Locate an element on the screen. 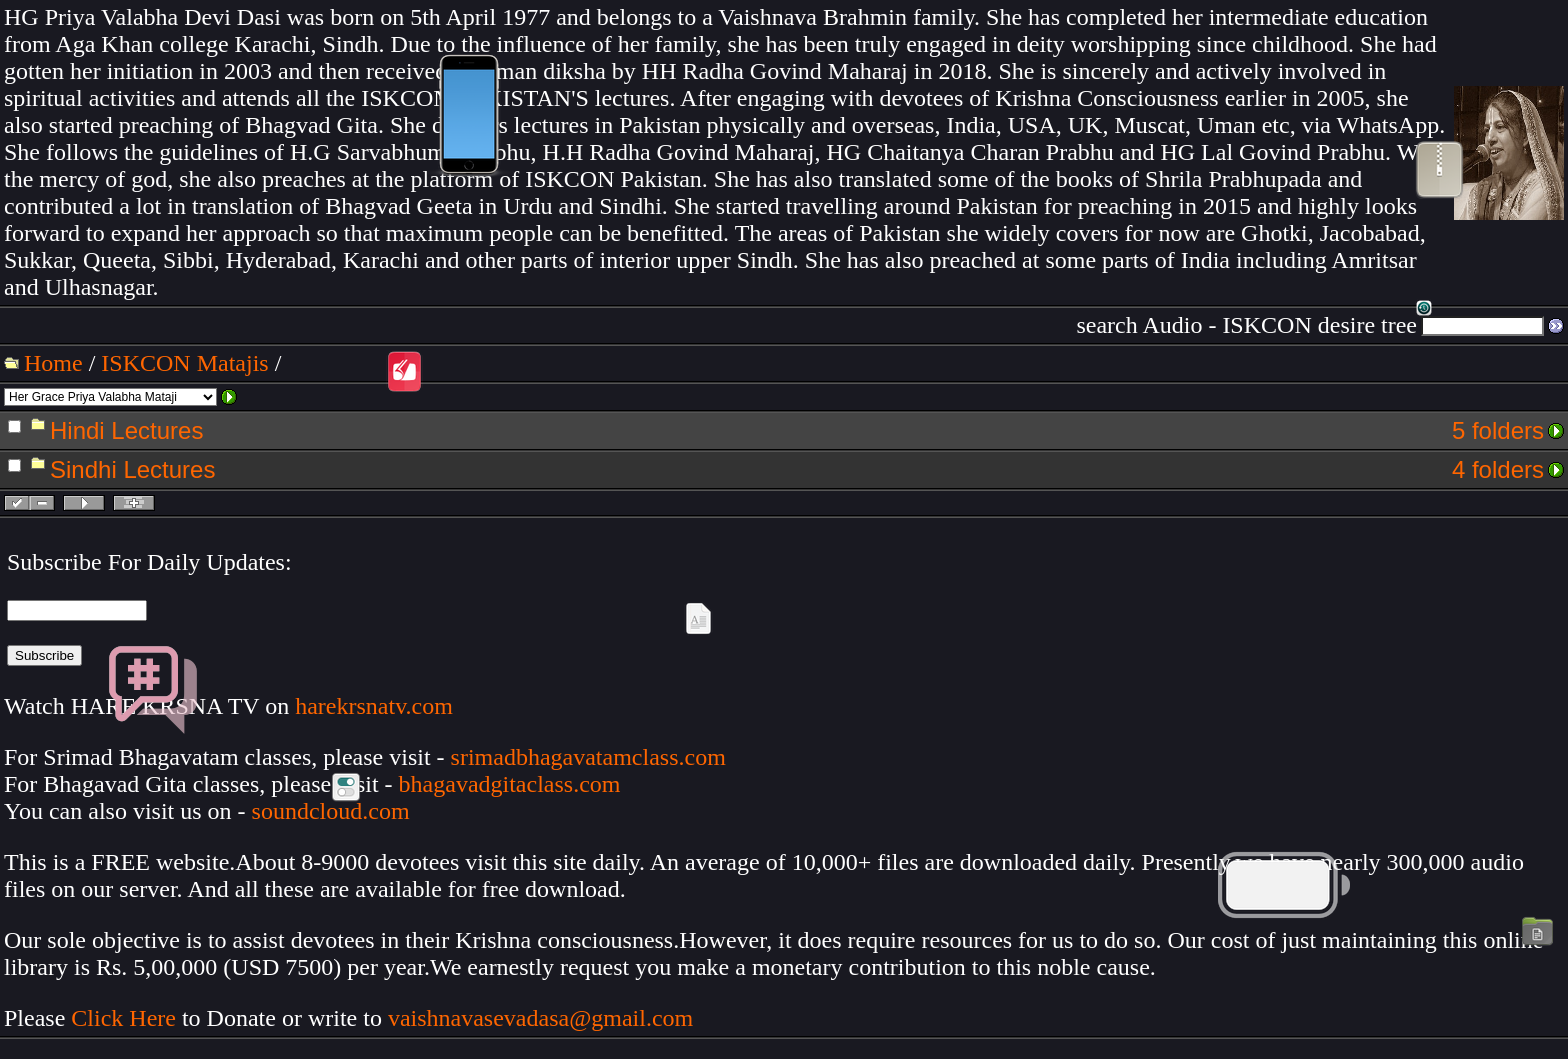 This screenshot has height=1059, width=1568. open polari irc chat application is located at coordinates (153, 690).